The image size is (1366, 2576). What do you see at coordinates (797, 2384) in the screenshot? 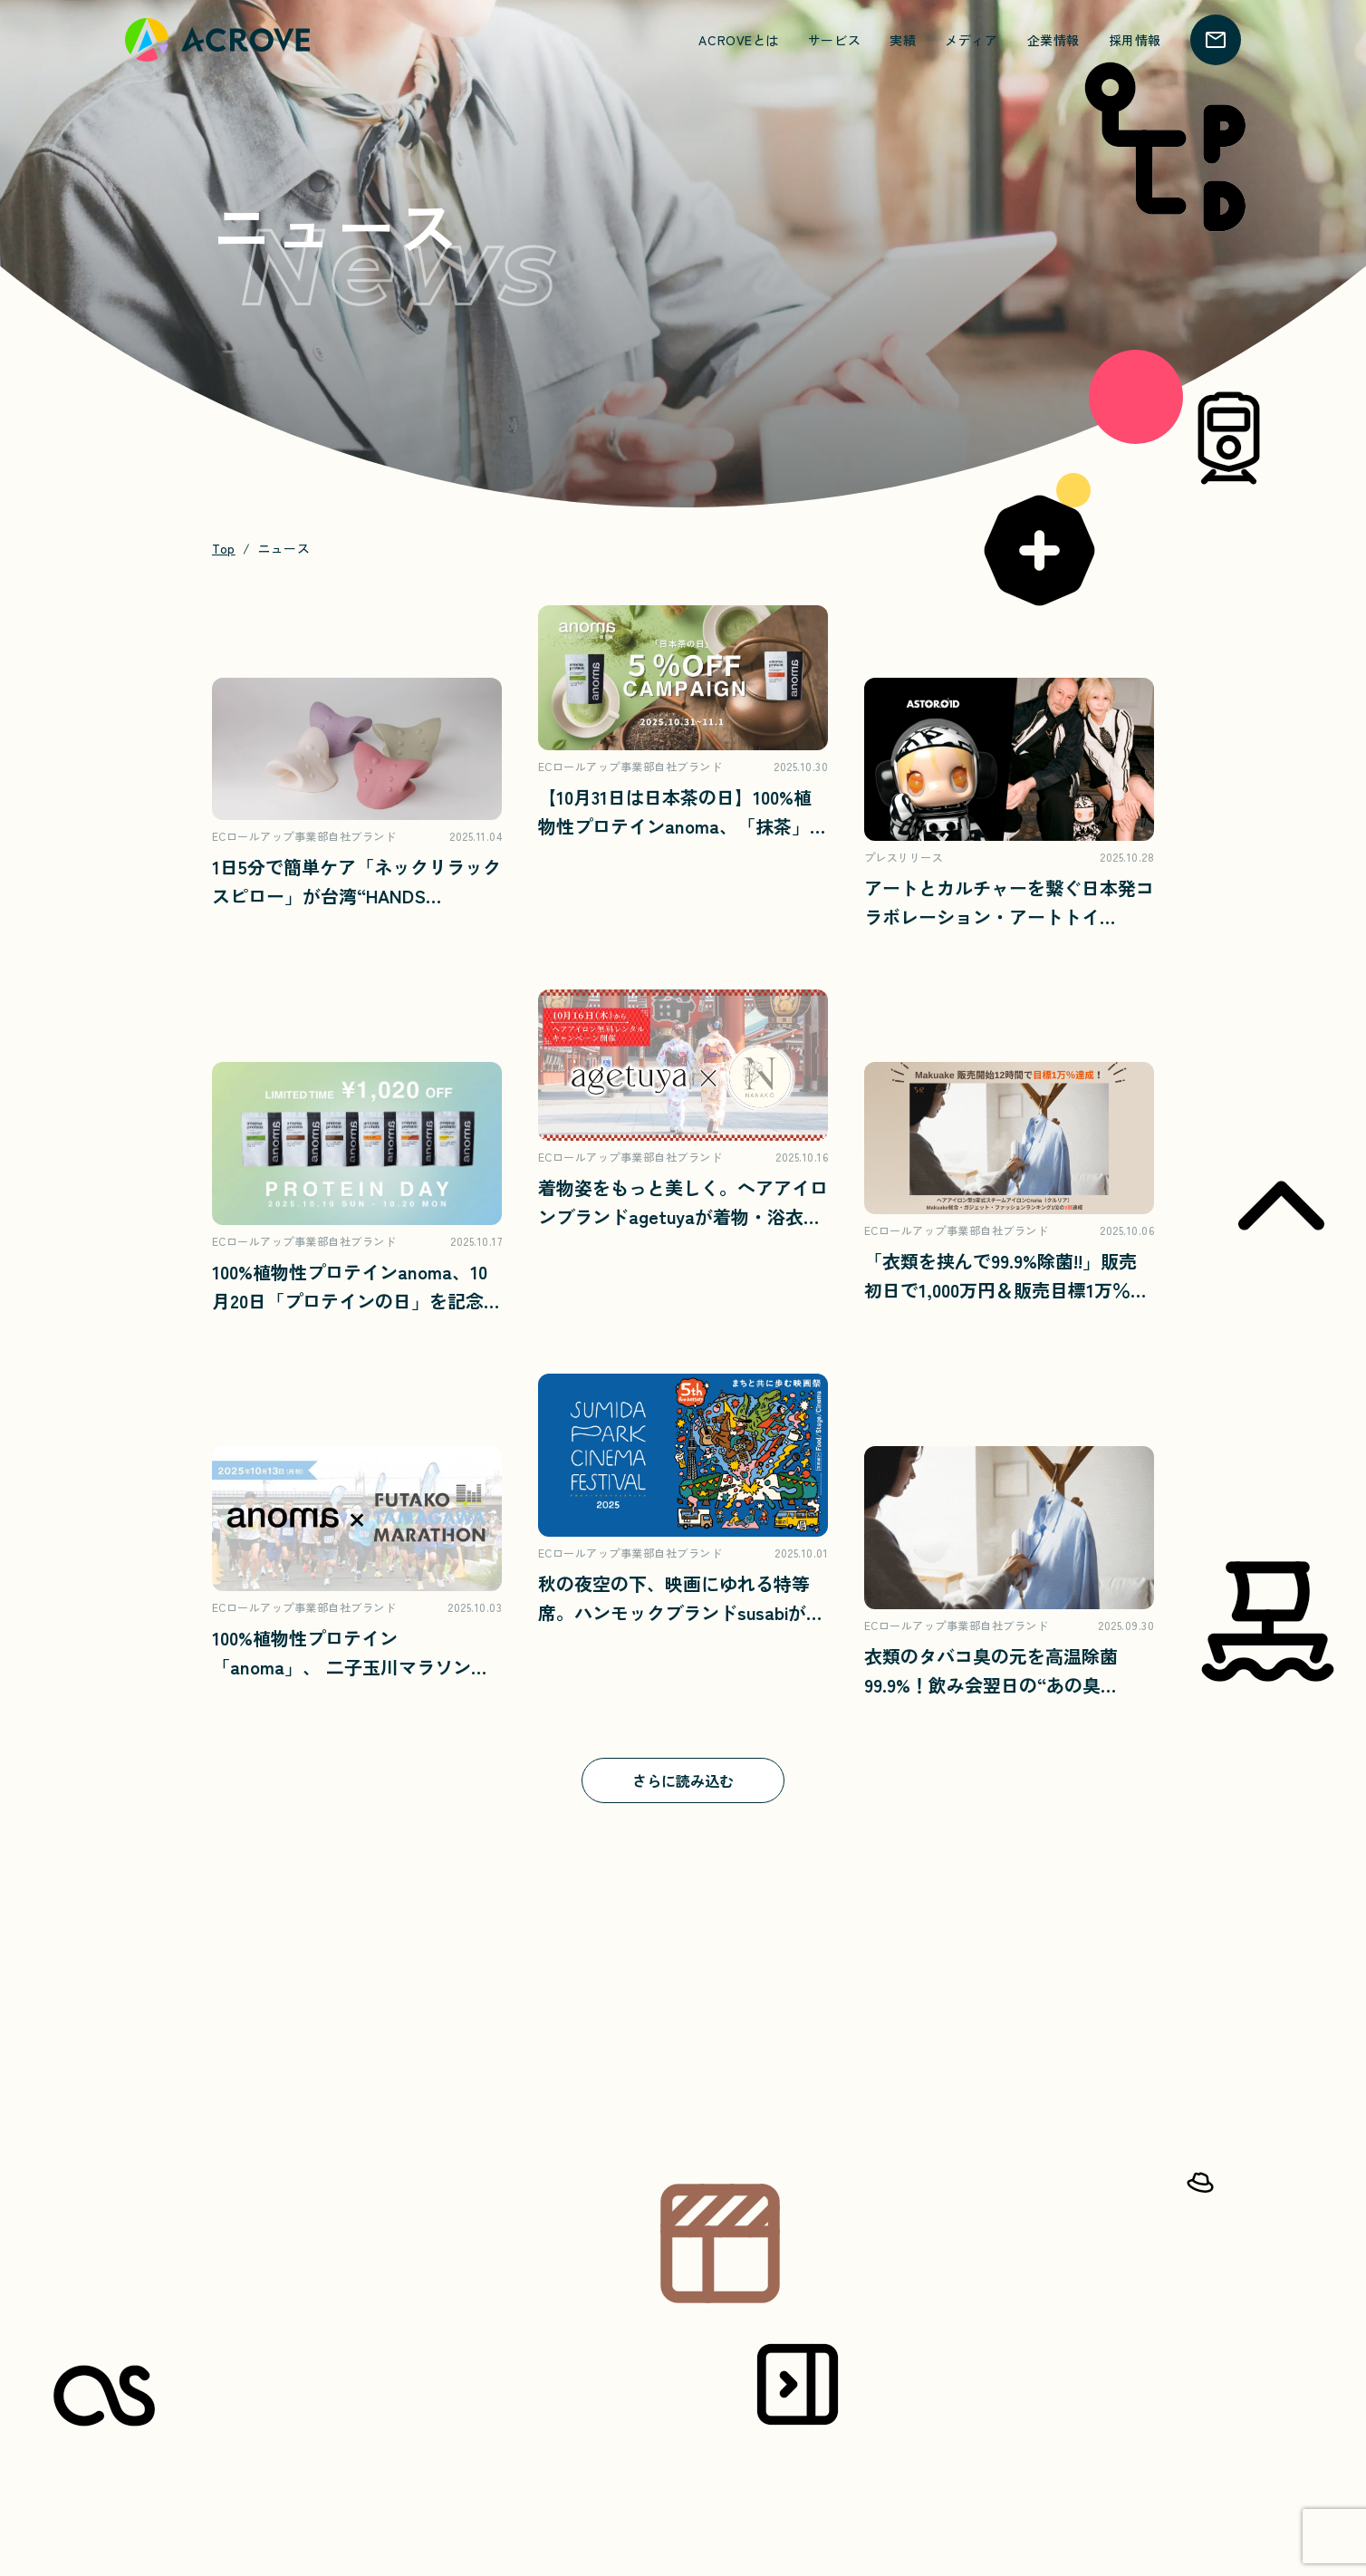
I see `collapse the right sidebar panel` at bounding box center [797, 2384].